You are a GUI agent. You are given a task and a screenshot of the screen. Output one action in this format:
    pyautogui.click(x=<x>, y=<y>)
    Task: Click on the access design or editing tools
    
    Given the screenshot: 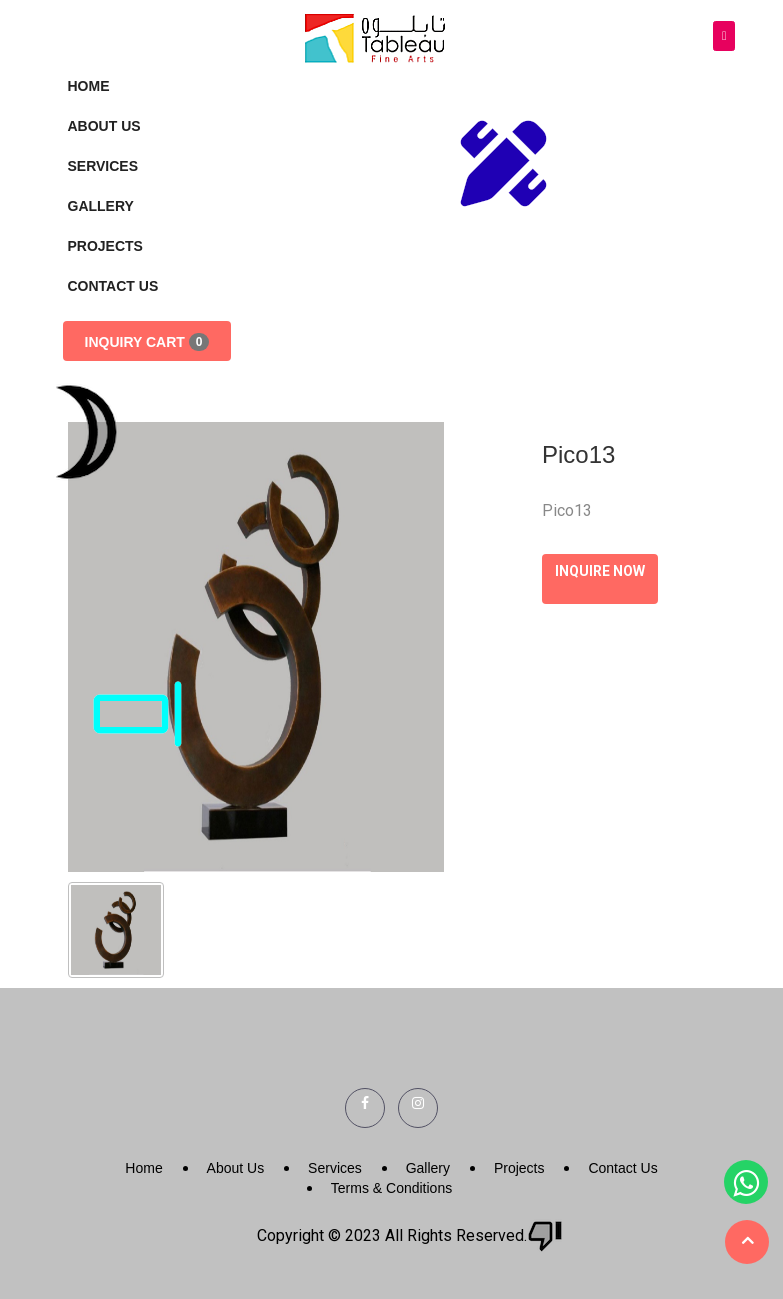 What is the action you would take?
    pyautogui.click(x=503, y=163)
    